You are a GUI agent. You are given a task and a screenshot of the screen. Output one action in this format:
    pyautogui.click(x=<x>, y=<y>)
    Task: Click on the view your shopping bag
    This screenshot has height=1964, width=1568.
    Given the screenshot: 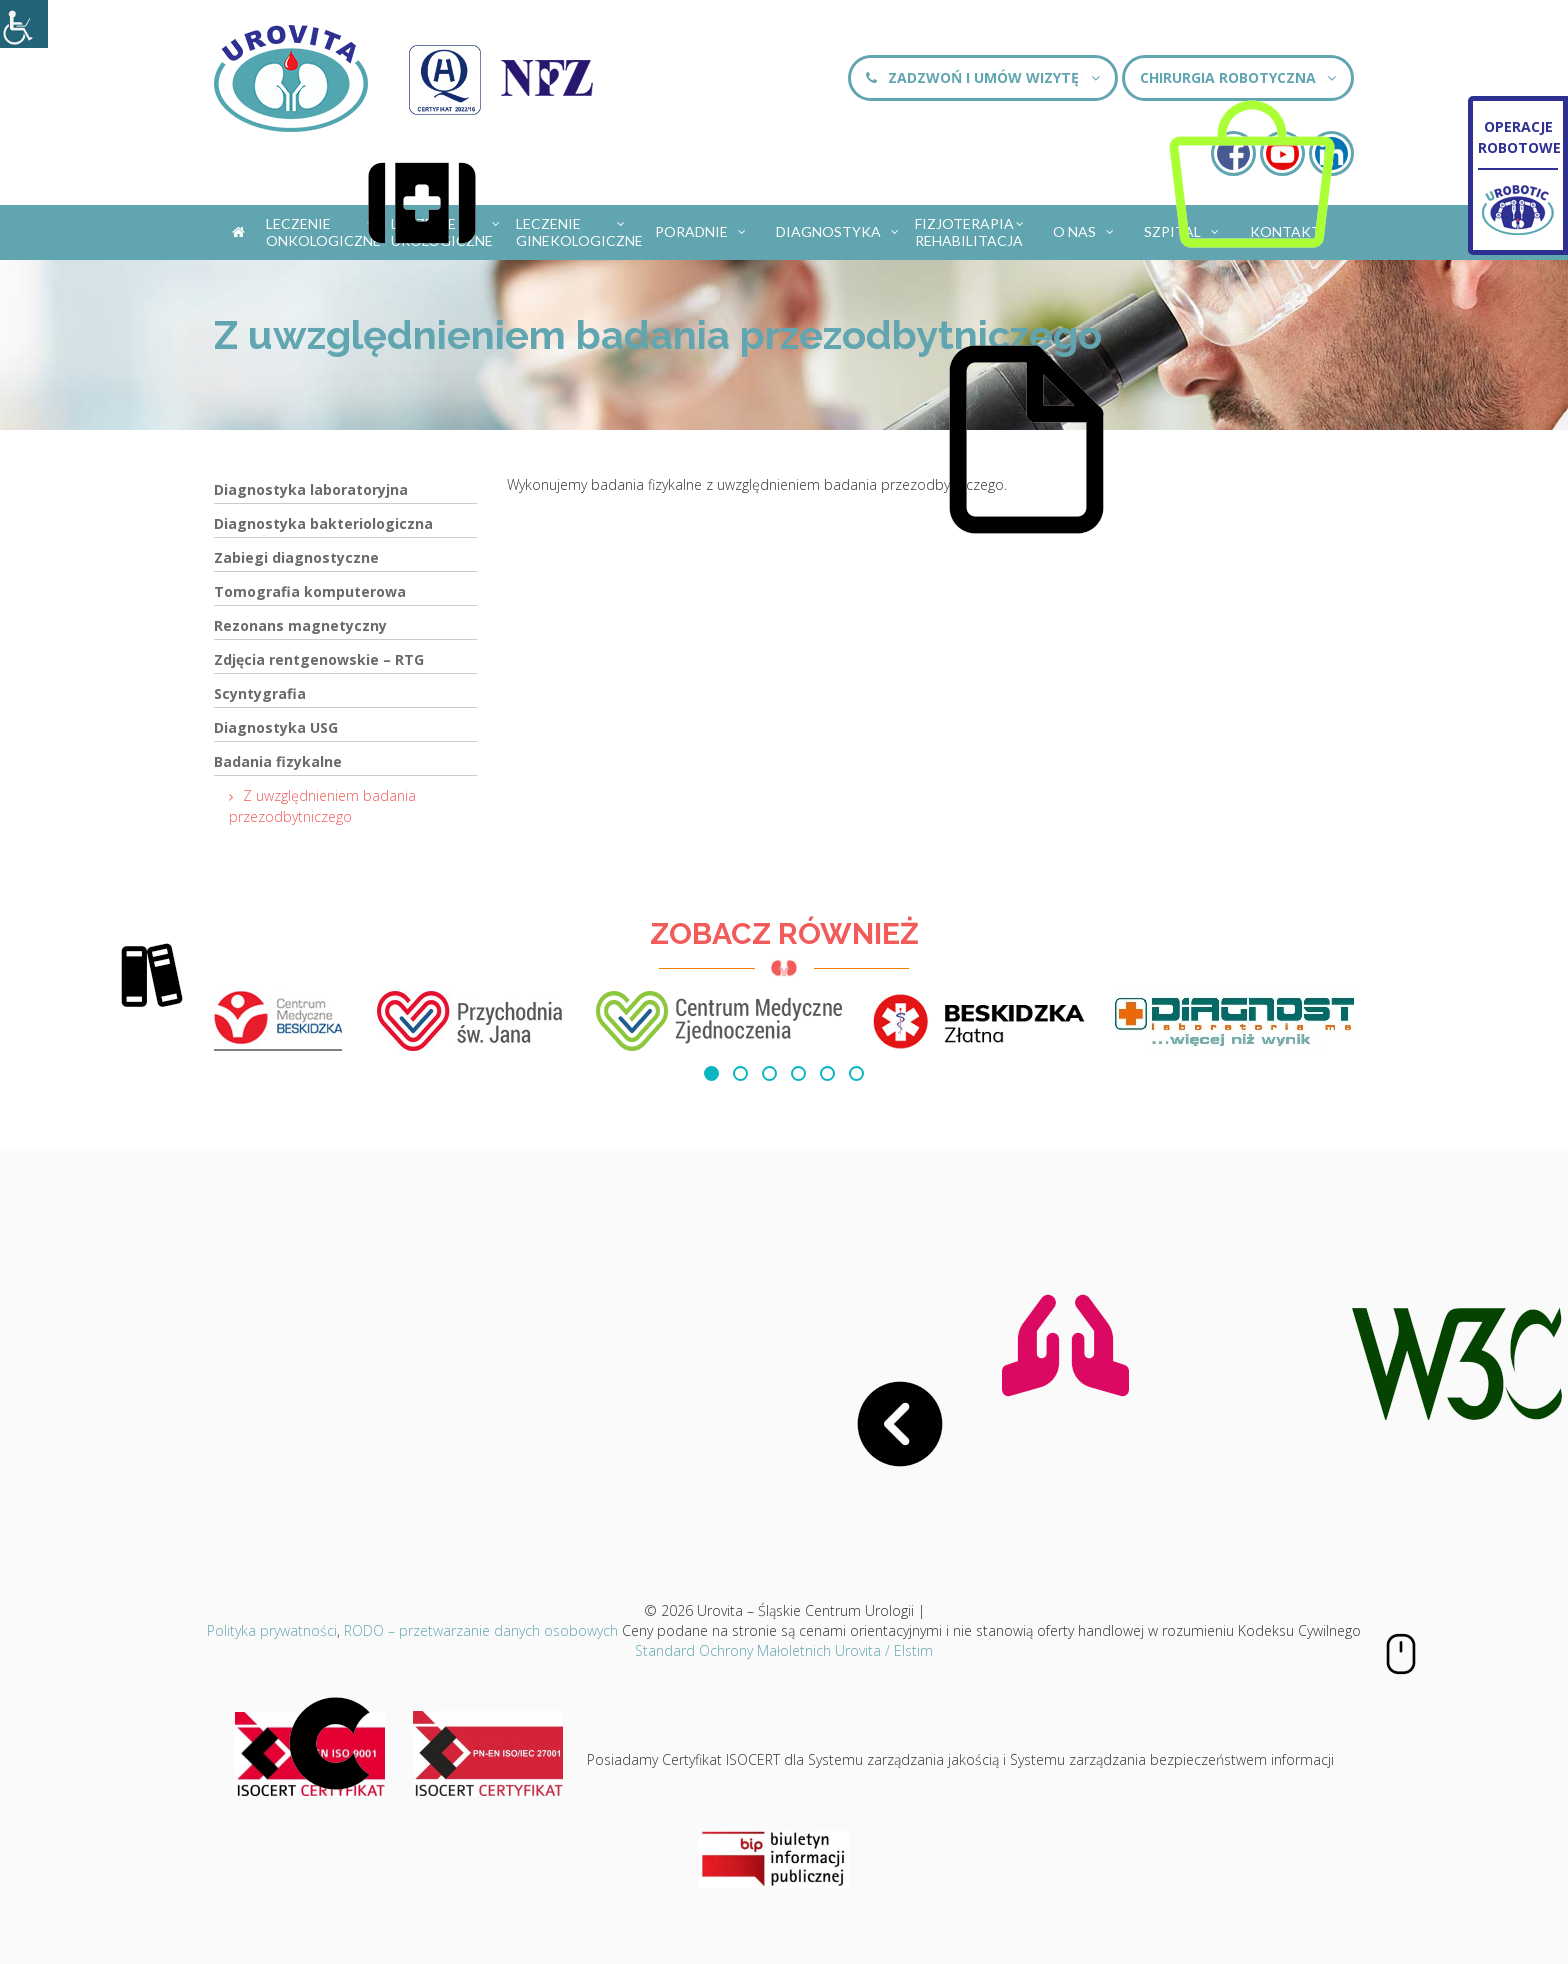 What is the action you would take?
    pyautogui.click(x=1252, y=183)
    